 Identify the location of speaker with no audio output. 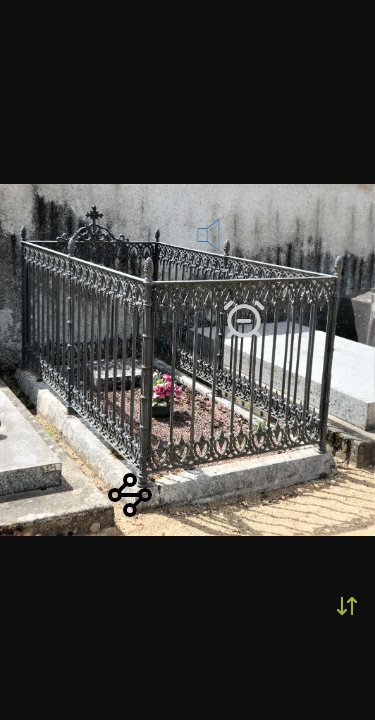
(215, 235).